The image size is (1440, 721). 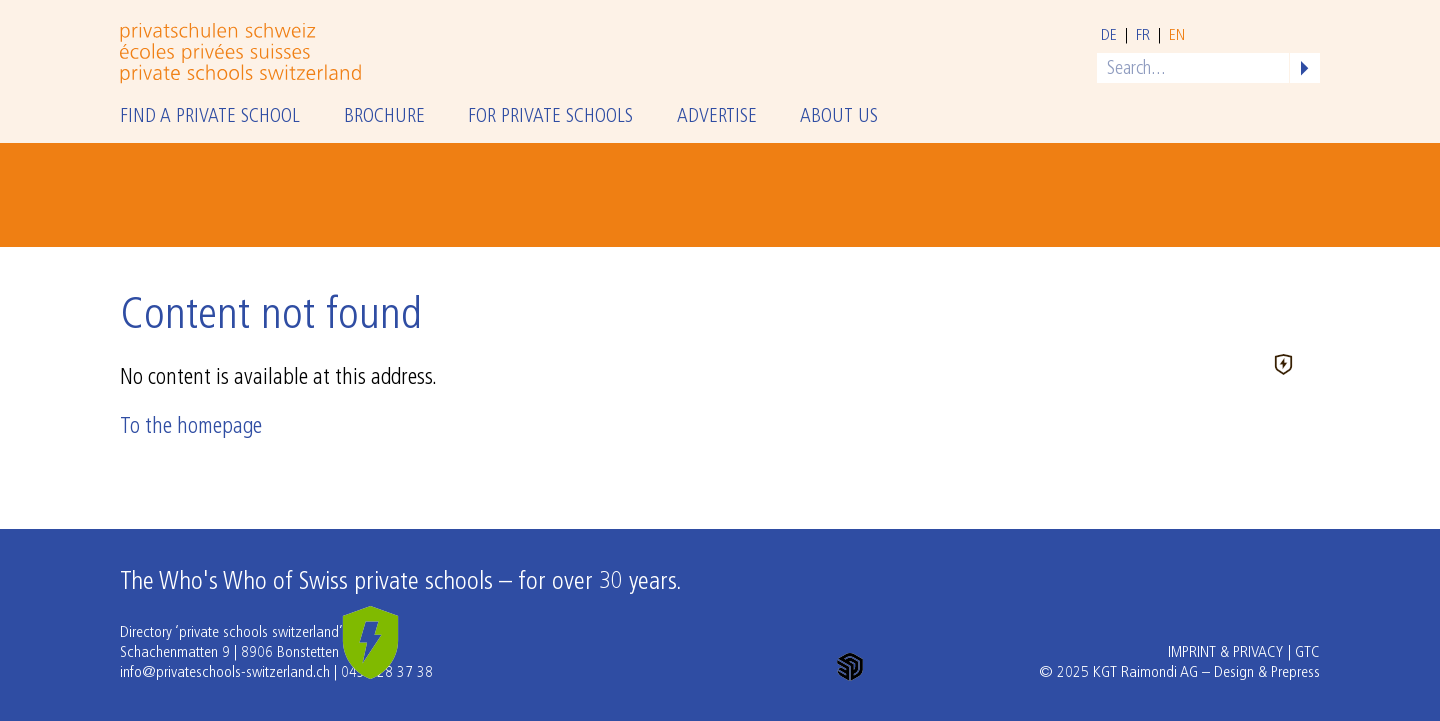 What do you see at coordinates (1283, 364) in the screenshot?
I see `enable fast security scan` at bounding box center [1283, 364].